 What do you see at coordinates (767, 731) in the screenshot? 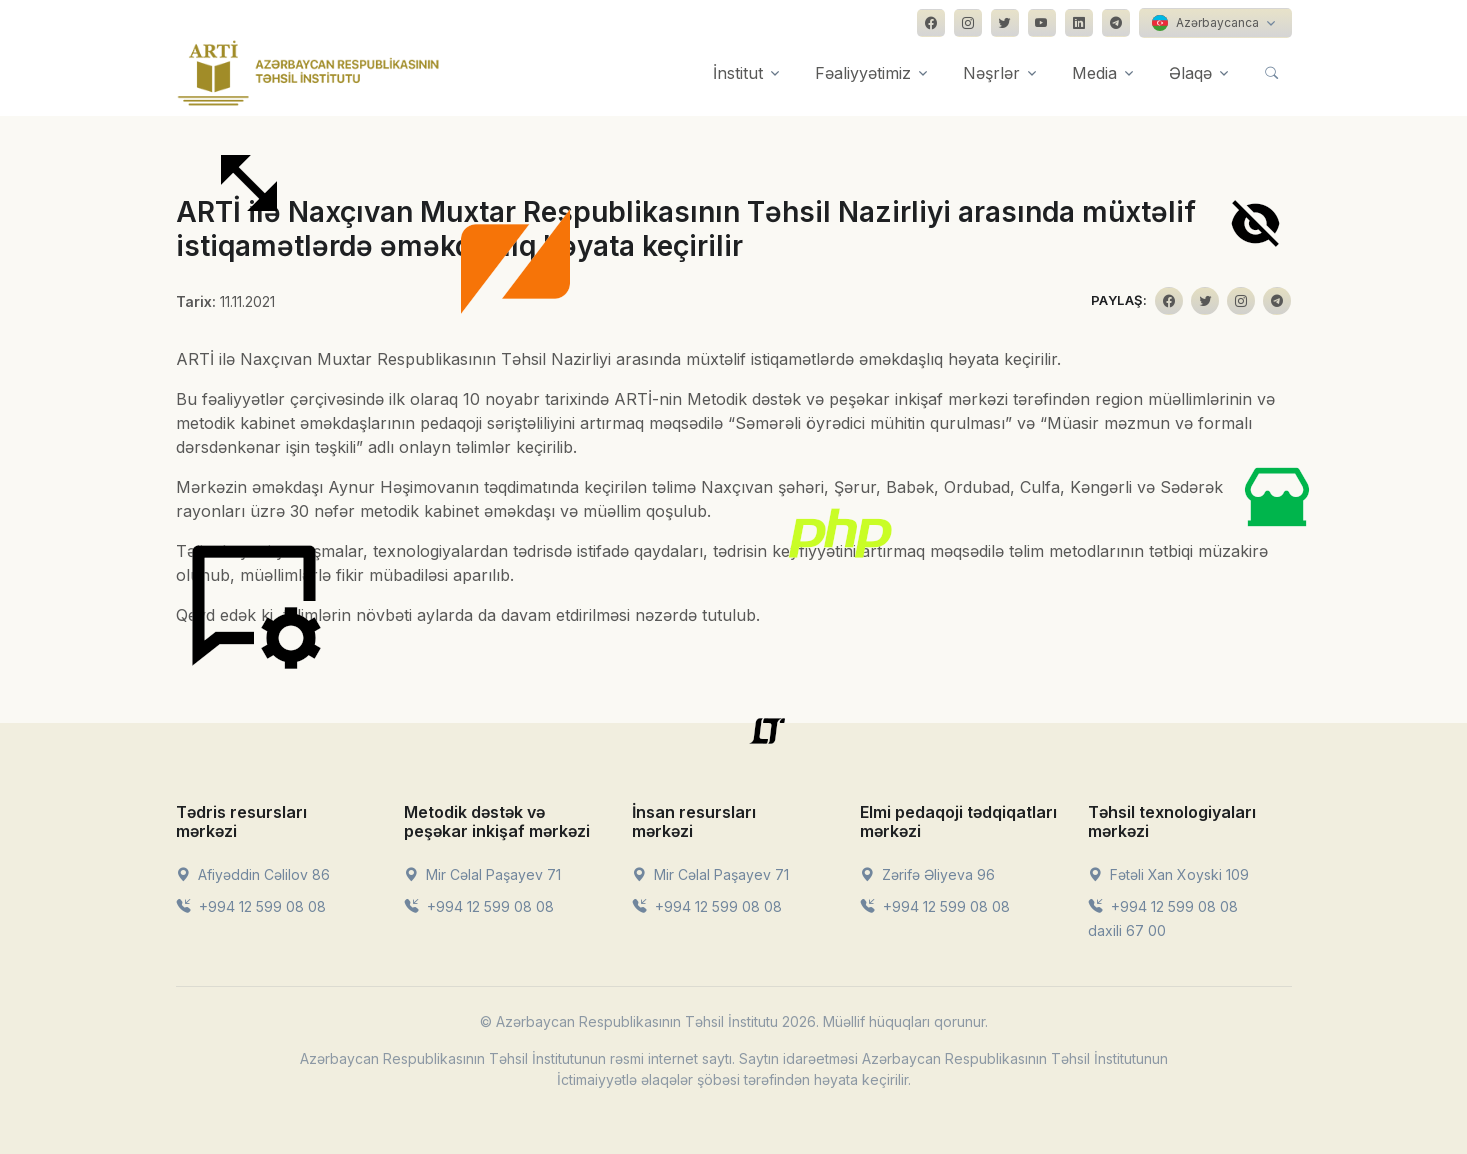
I see `open LTspice circuit simulation software` at bounding box center [767, 731].